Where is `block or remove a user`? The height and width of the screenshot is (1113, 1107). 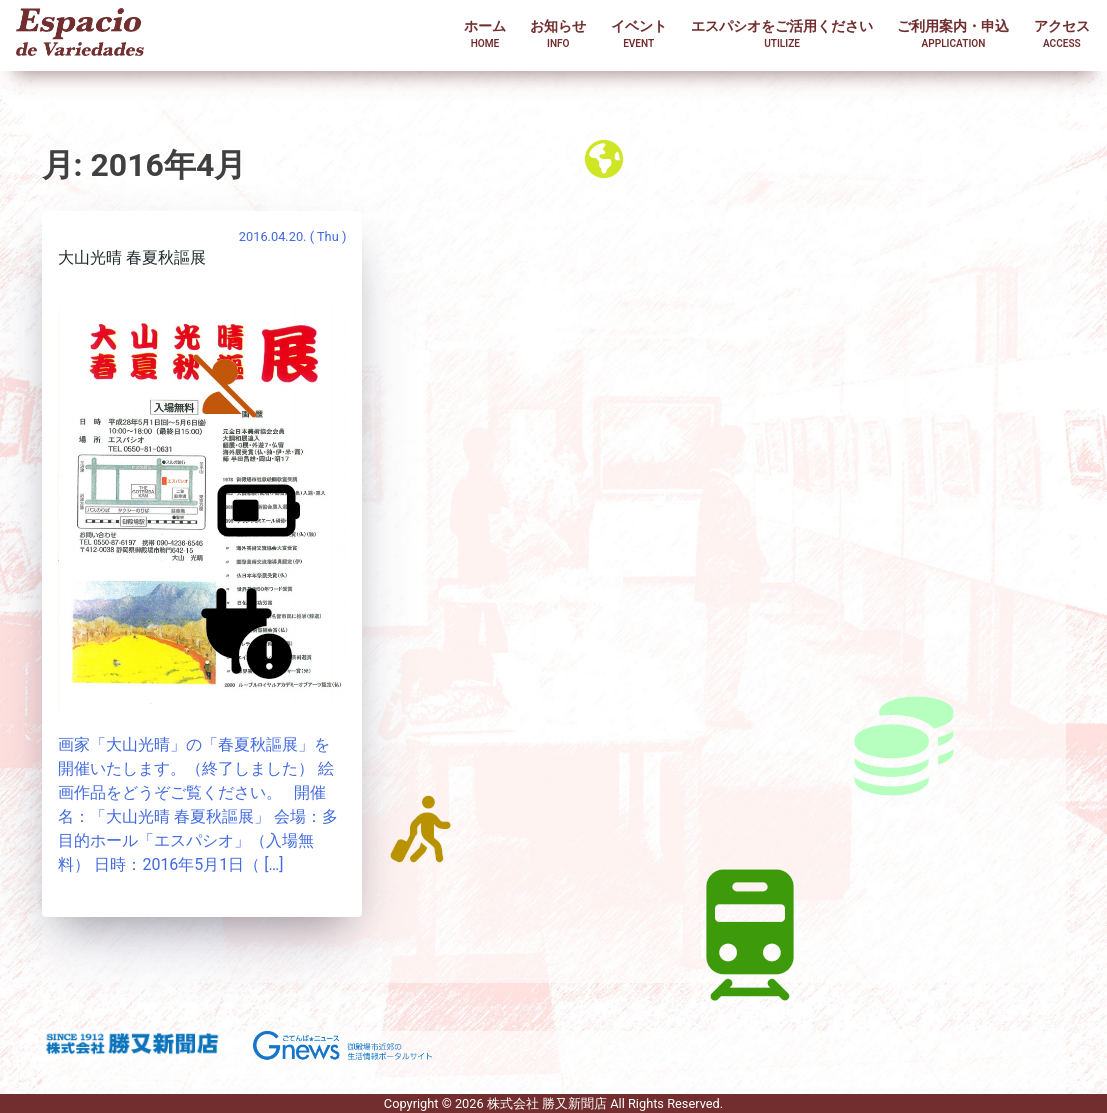
block or remove a user is located at coordinates (225, 386).